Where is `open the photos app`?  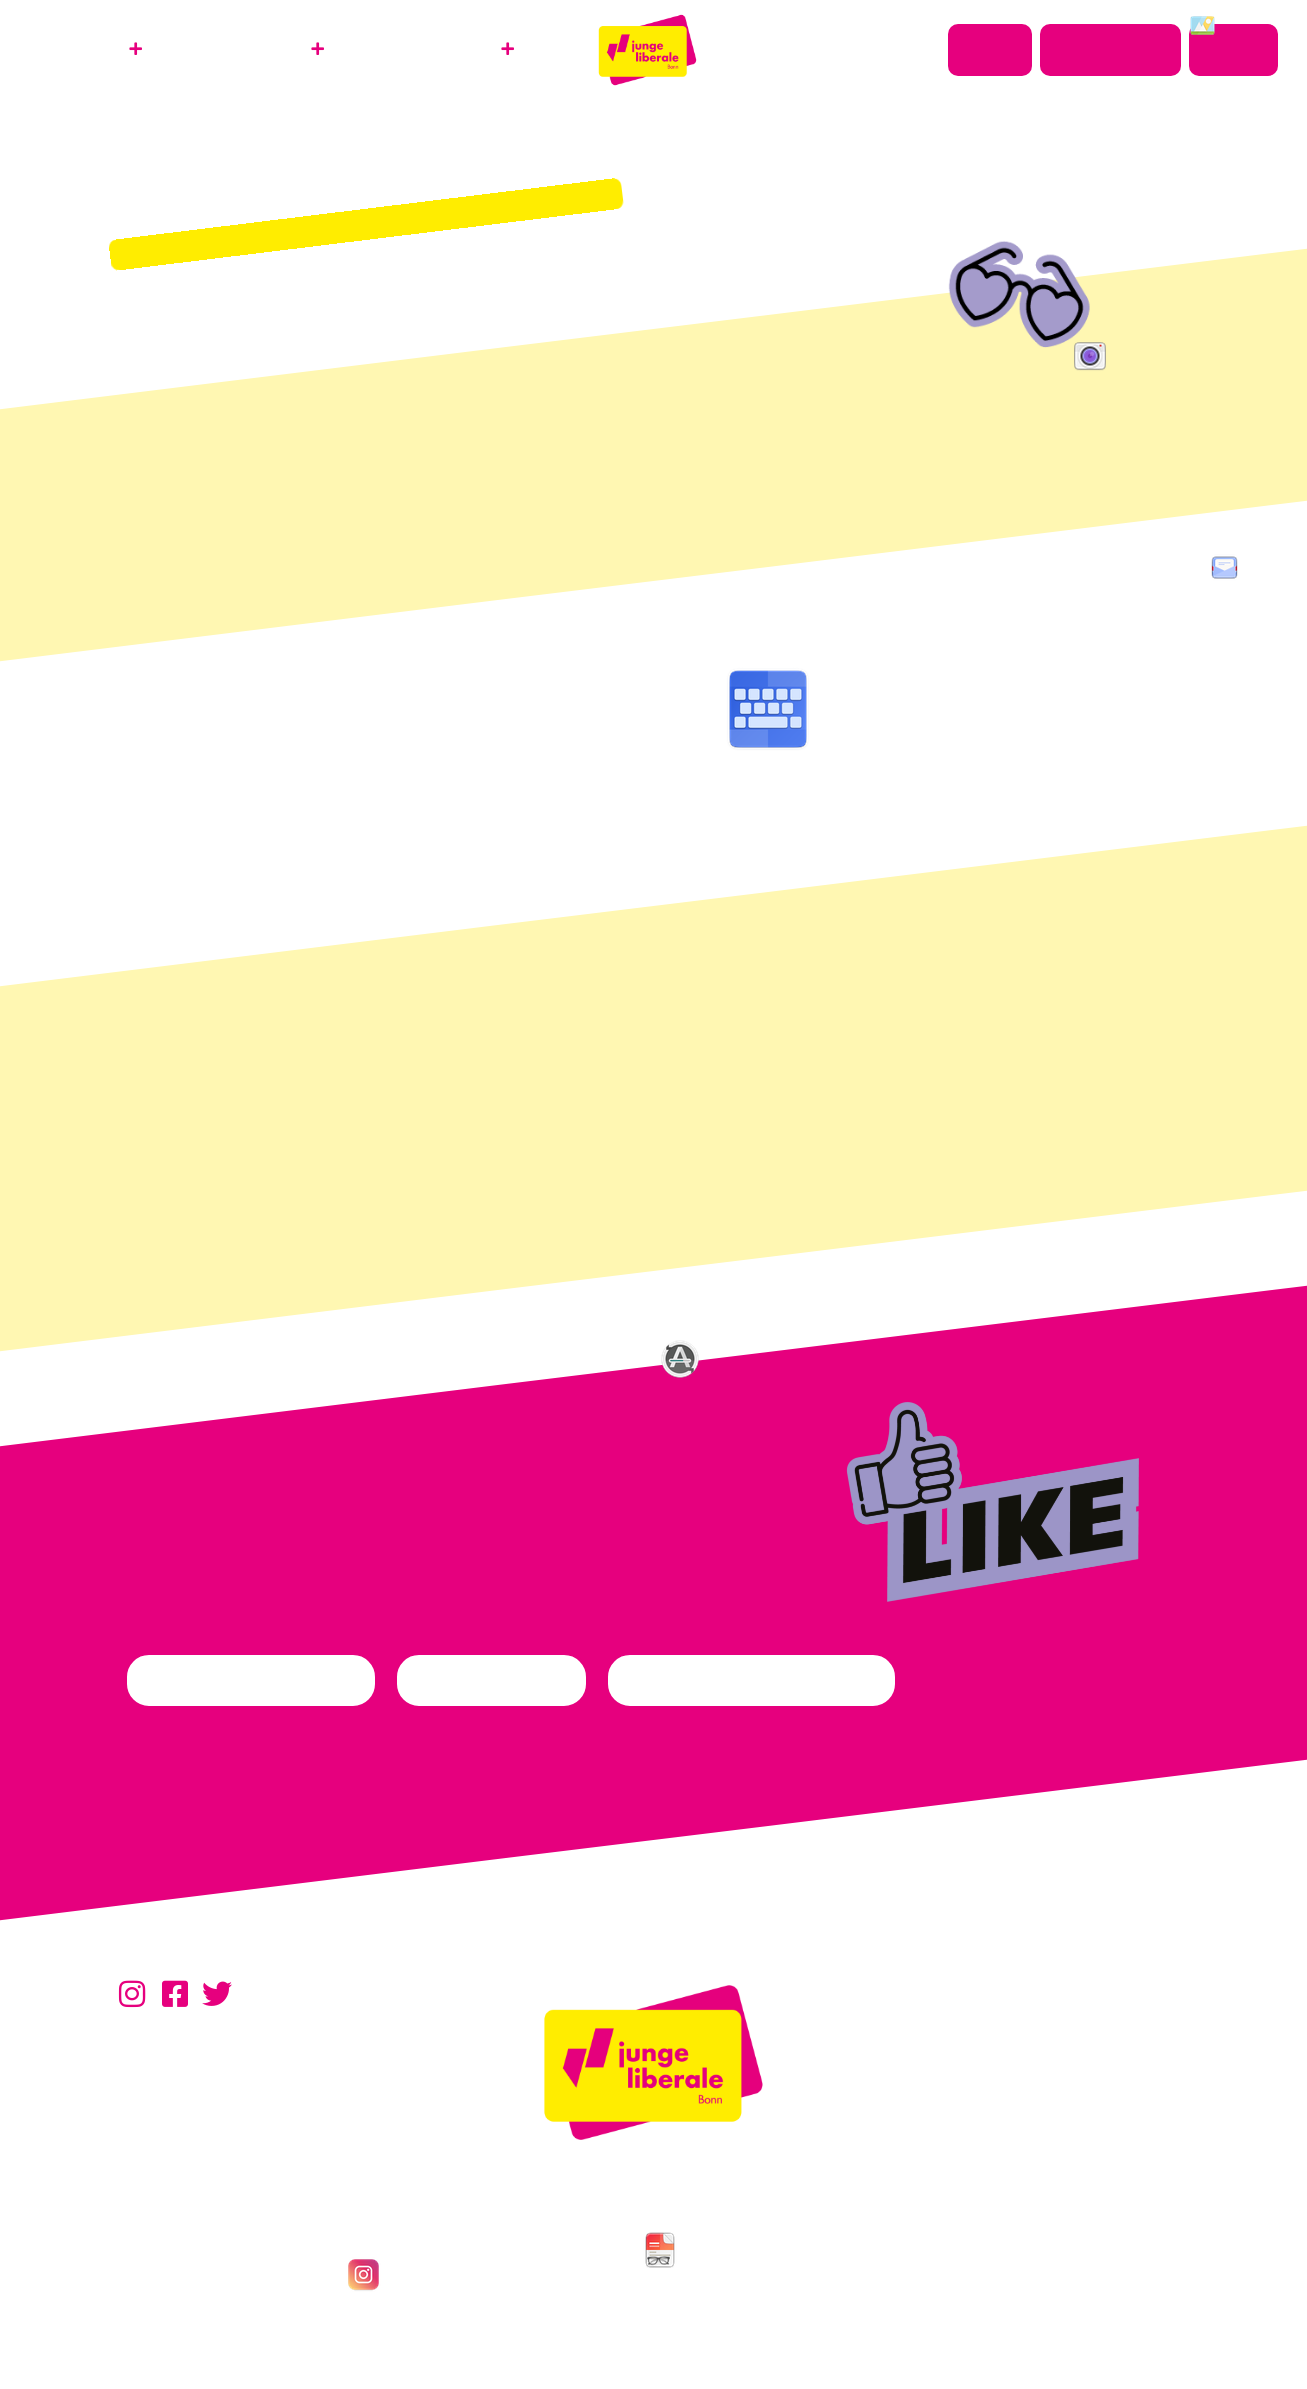
open the photos app is located at coordinates (1202, 25).